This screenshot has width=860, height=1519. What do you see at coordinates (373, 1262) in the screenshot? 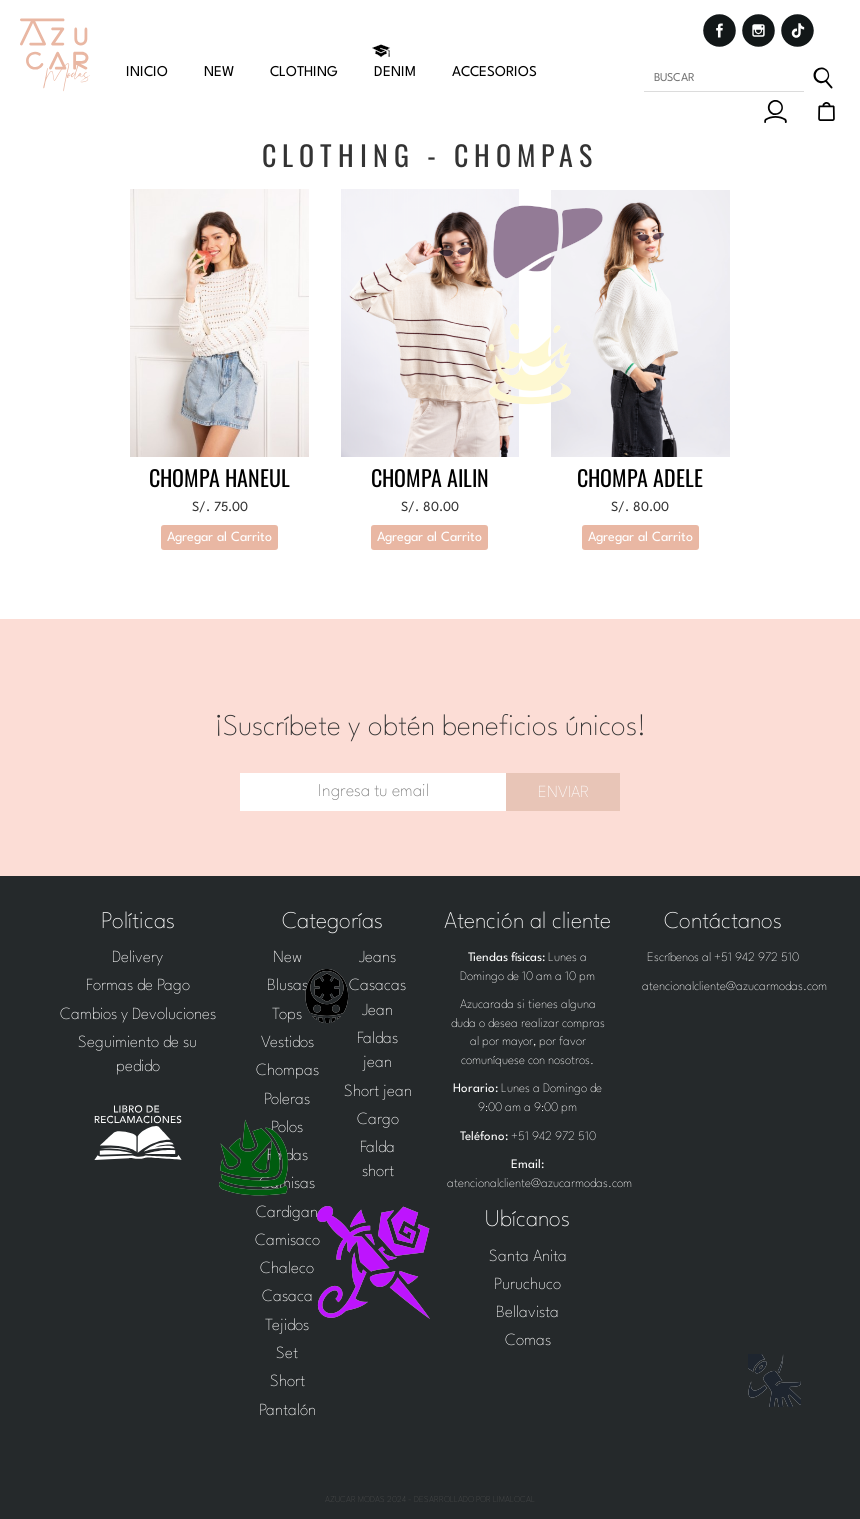
I see `select rogue or assassin character class` at bounding box center [373, 1262].